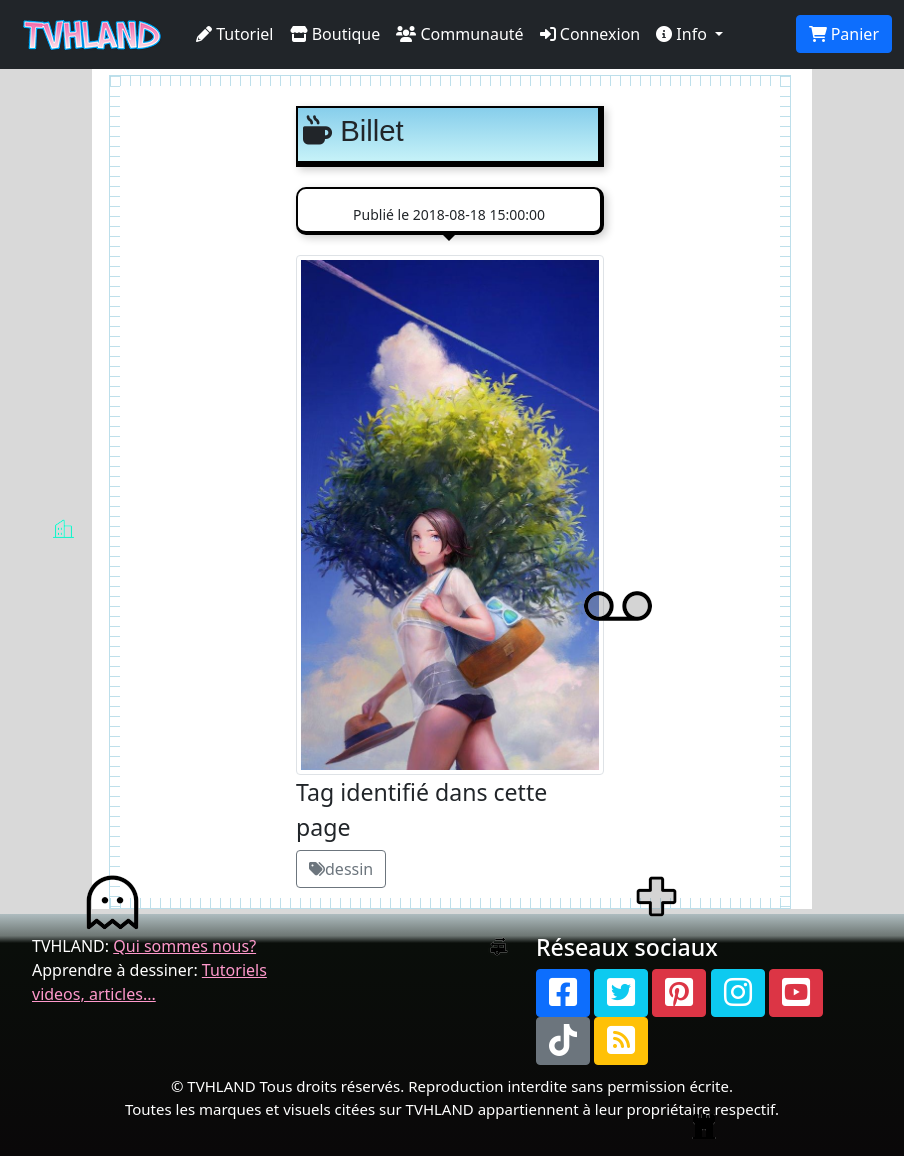 The height and width of the screenshot is (1156, 904). I want to click on access castle or fortress-themed game features, so click(704, 1126).